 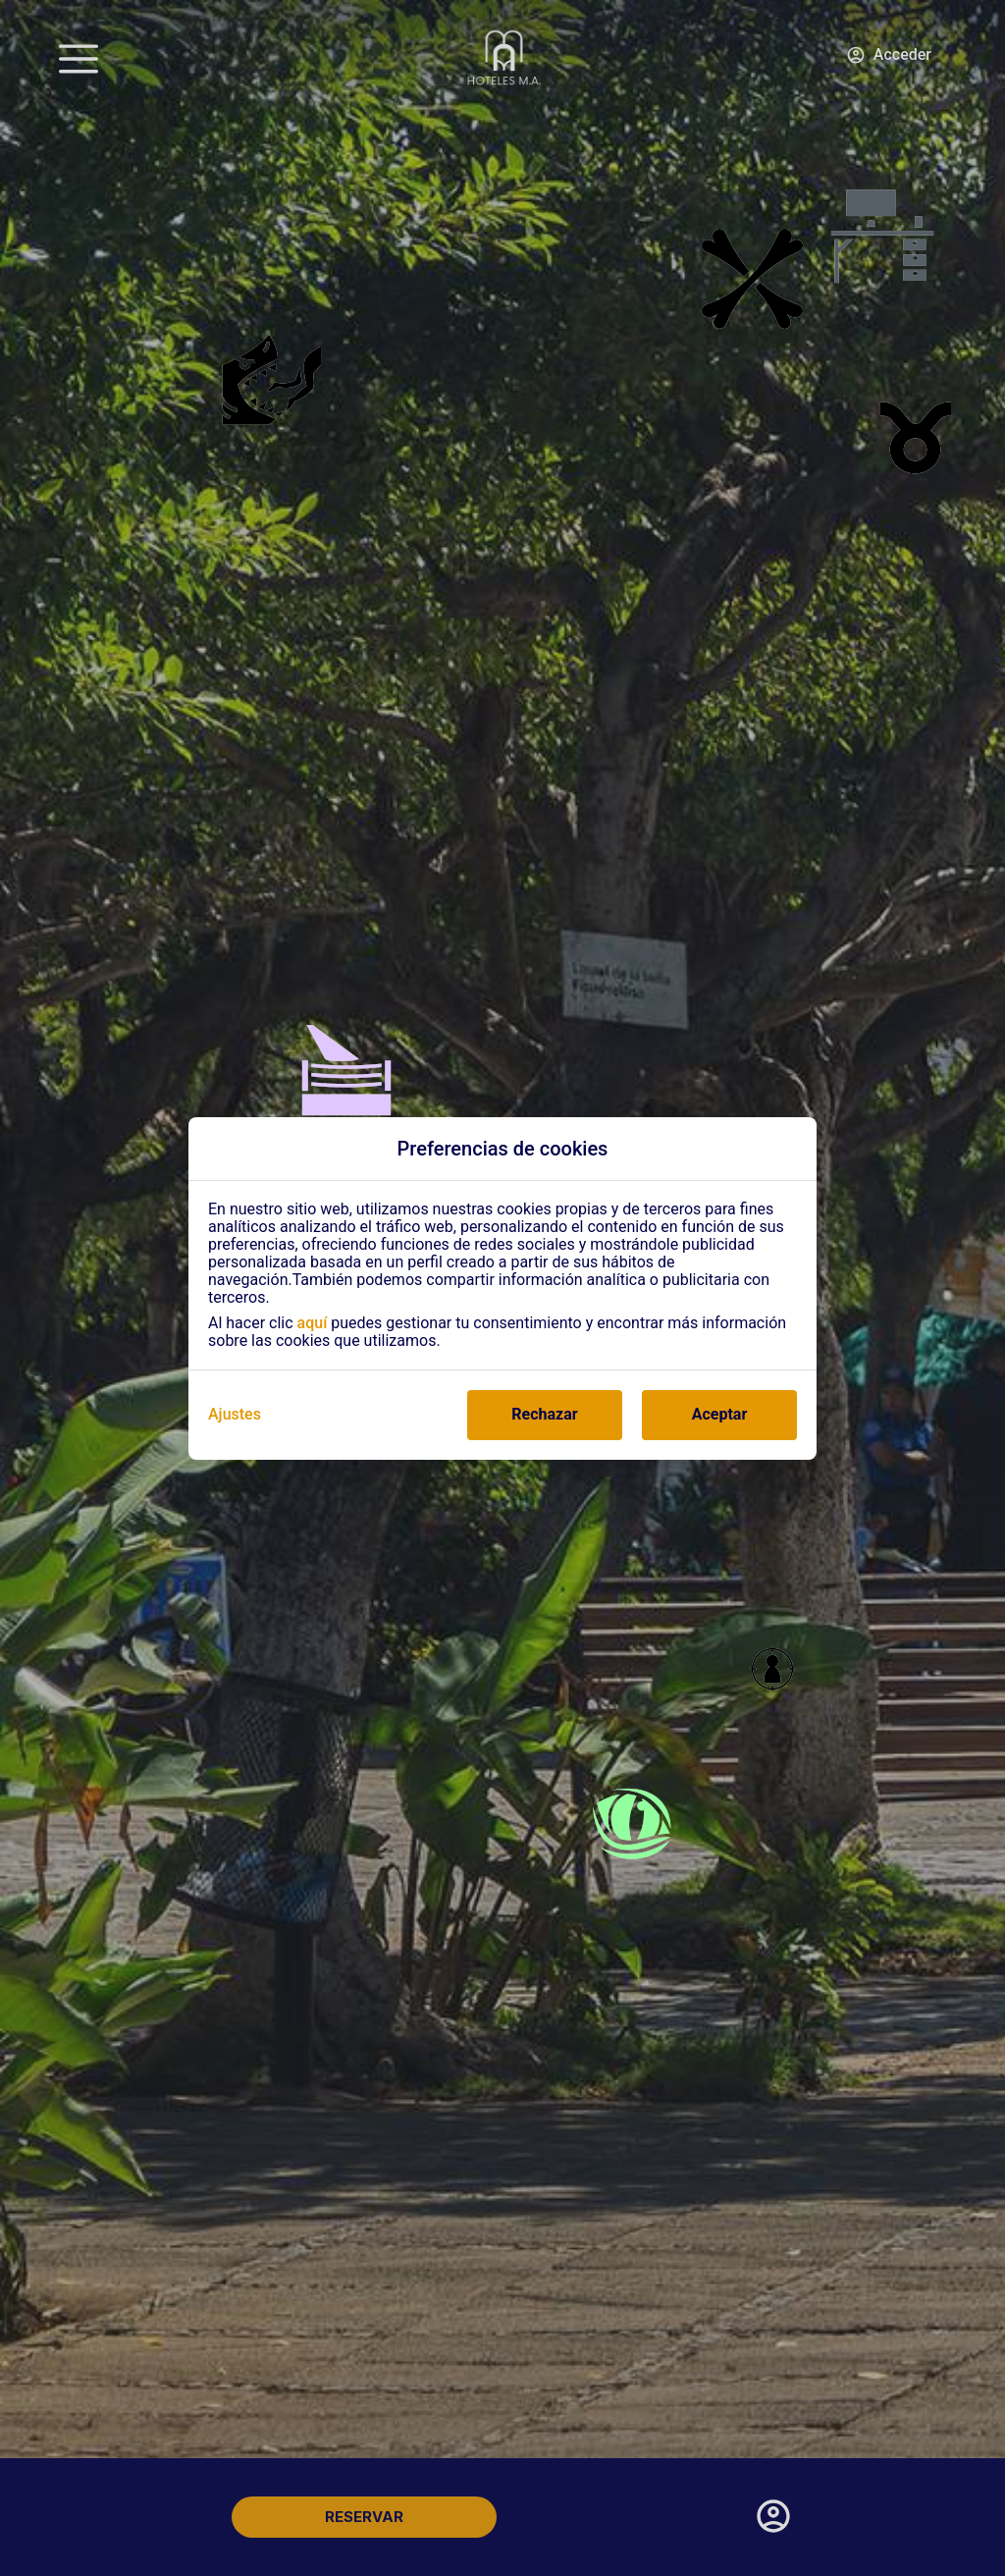 What do you see at coordinates (772, 1669) in the screenshot?
I see `target or focus on a specific user` at bounding box center [772, 1669].